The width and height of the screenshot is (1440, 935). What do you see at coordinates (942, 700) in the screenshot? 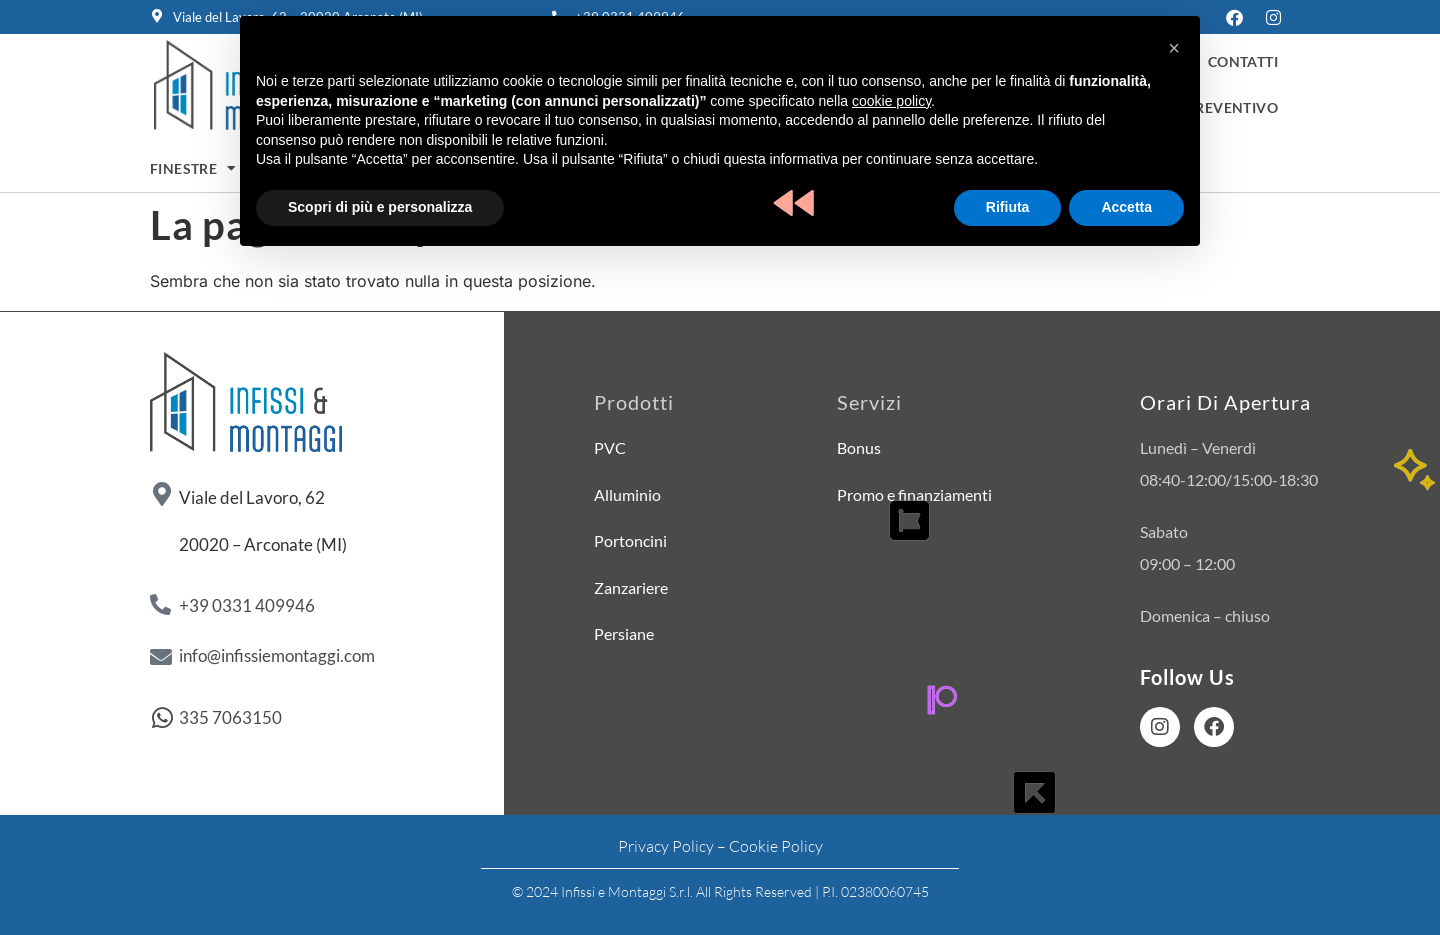
I see `link to Patreon profile` at bounding box center [942, 700].